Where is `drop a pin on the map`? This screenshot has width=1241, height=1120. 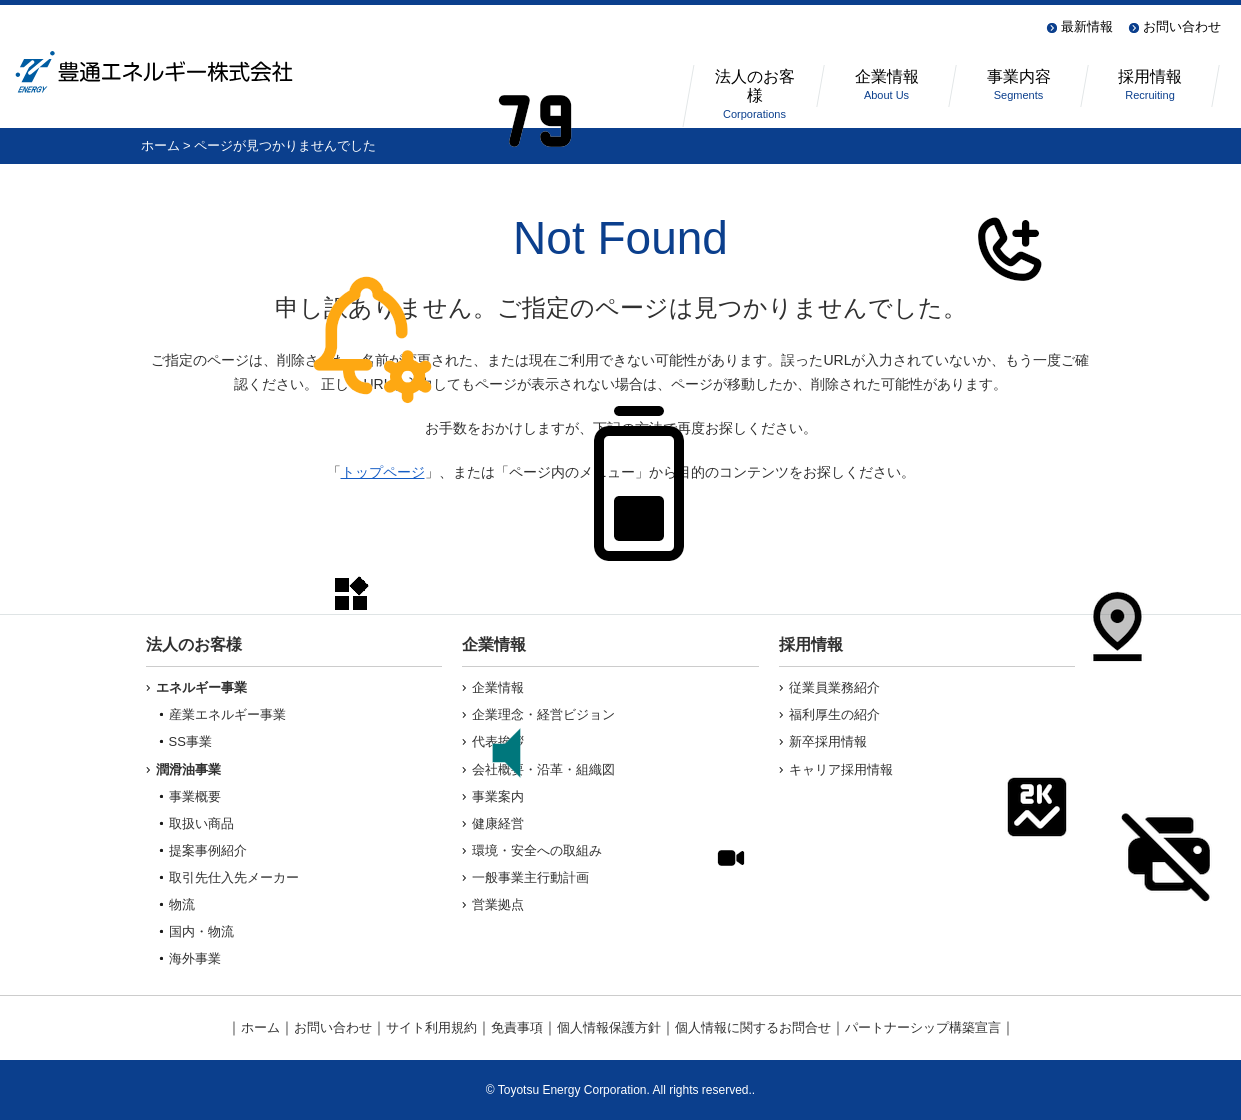 drop a pin on the map is located at coordinates (1117, 626).